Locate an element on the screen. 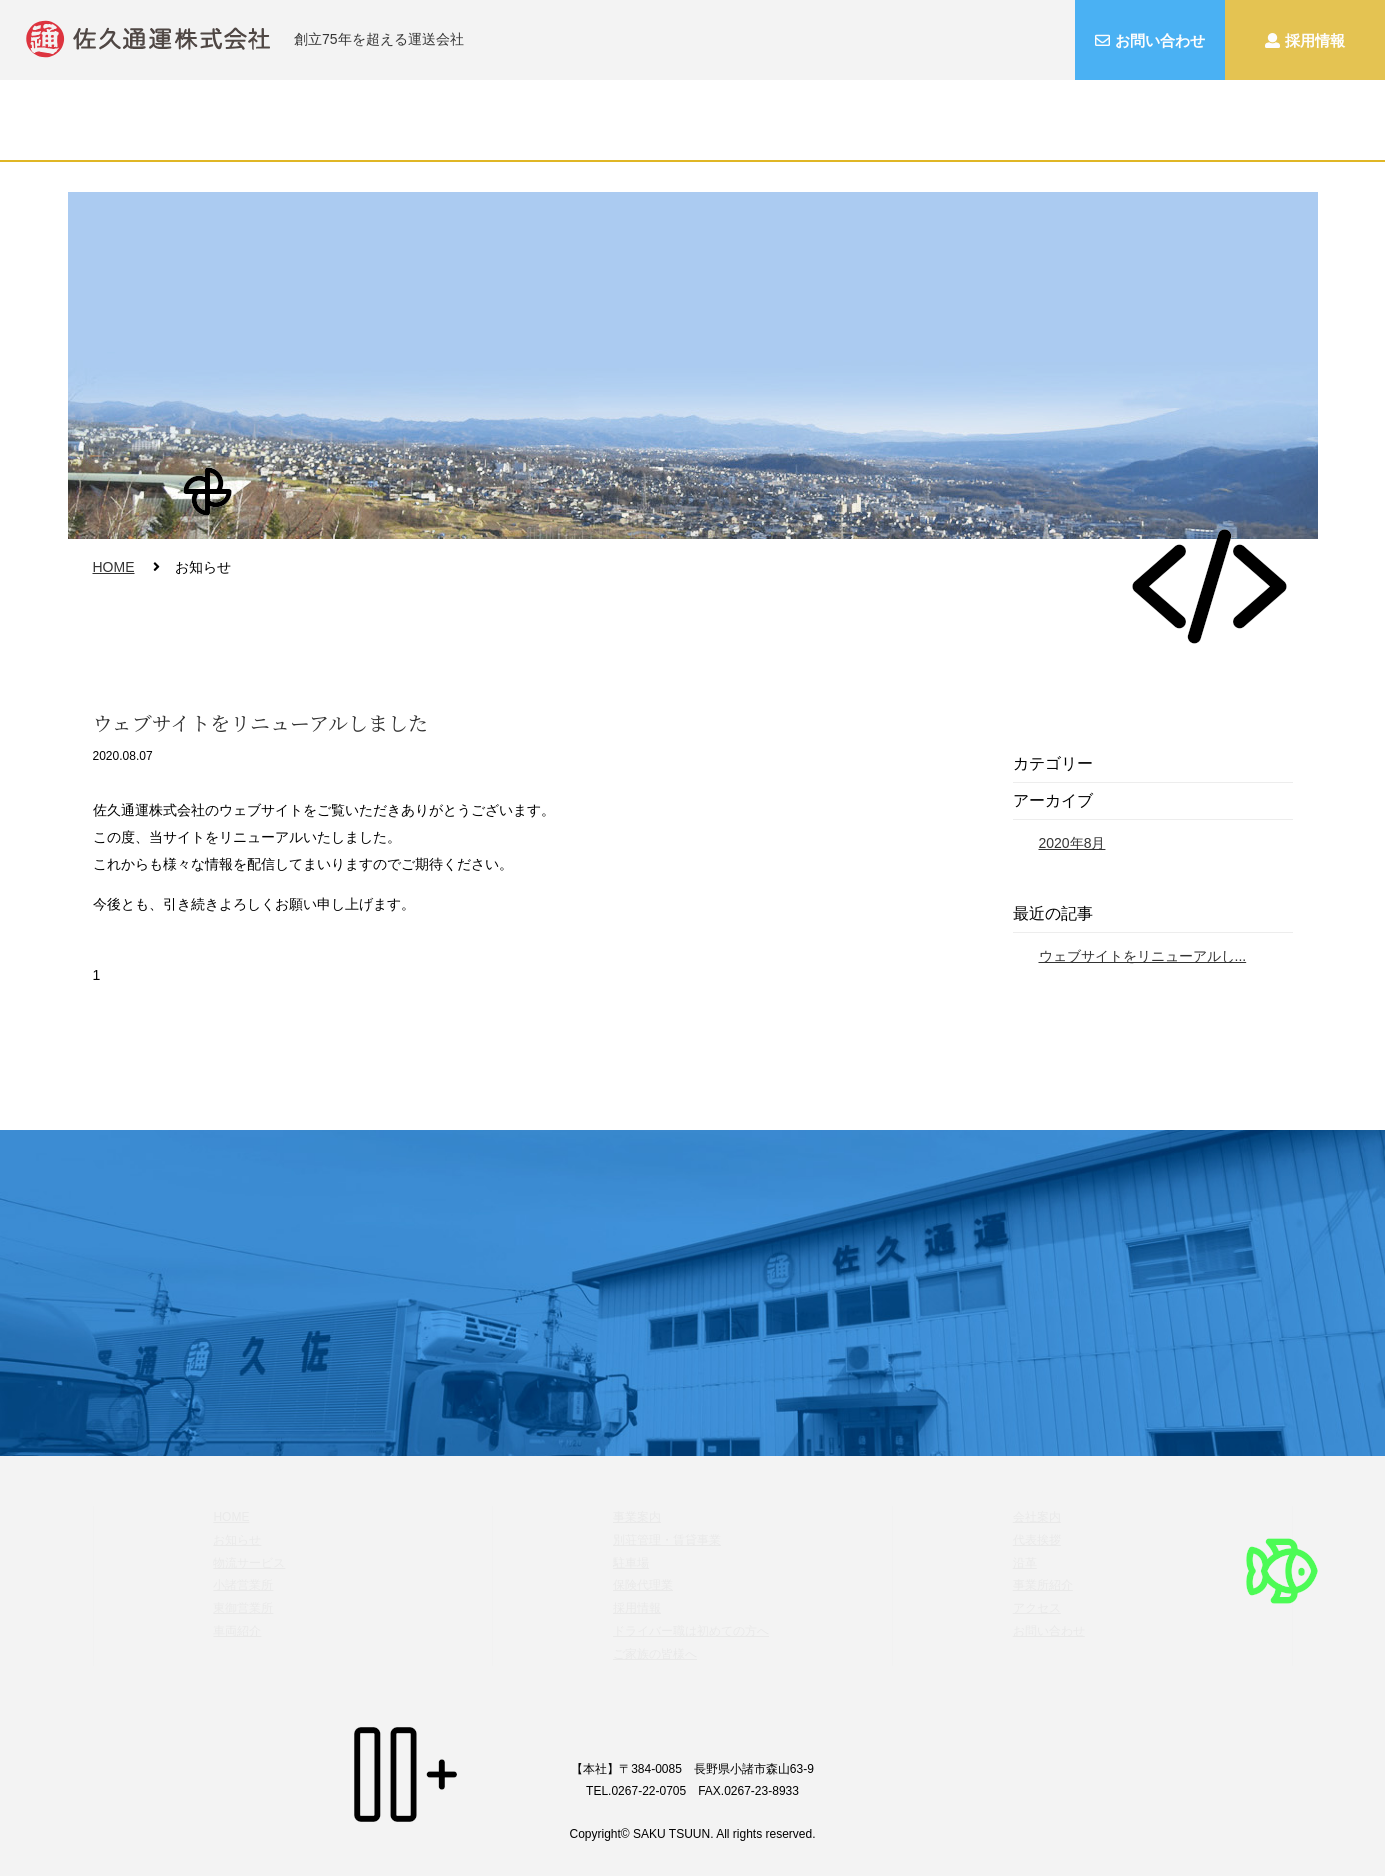  access aquarium or fish-related features is located at coordinates (1282, 1571).